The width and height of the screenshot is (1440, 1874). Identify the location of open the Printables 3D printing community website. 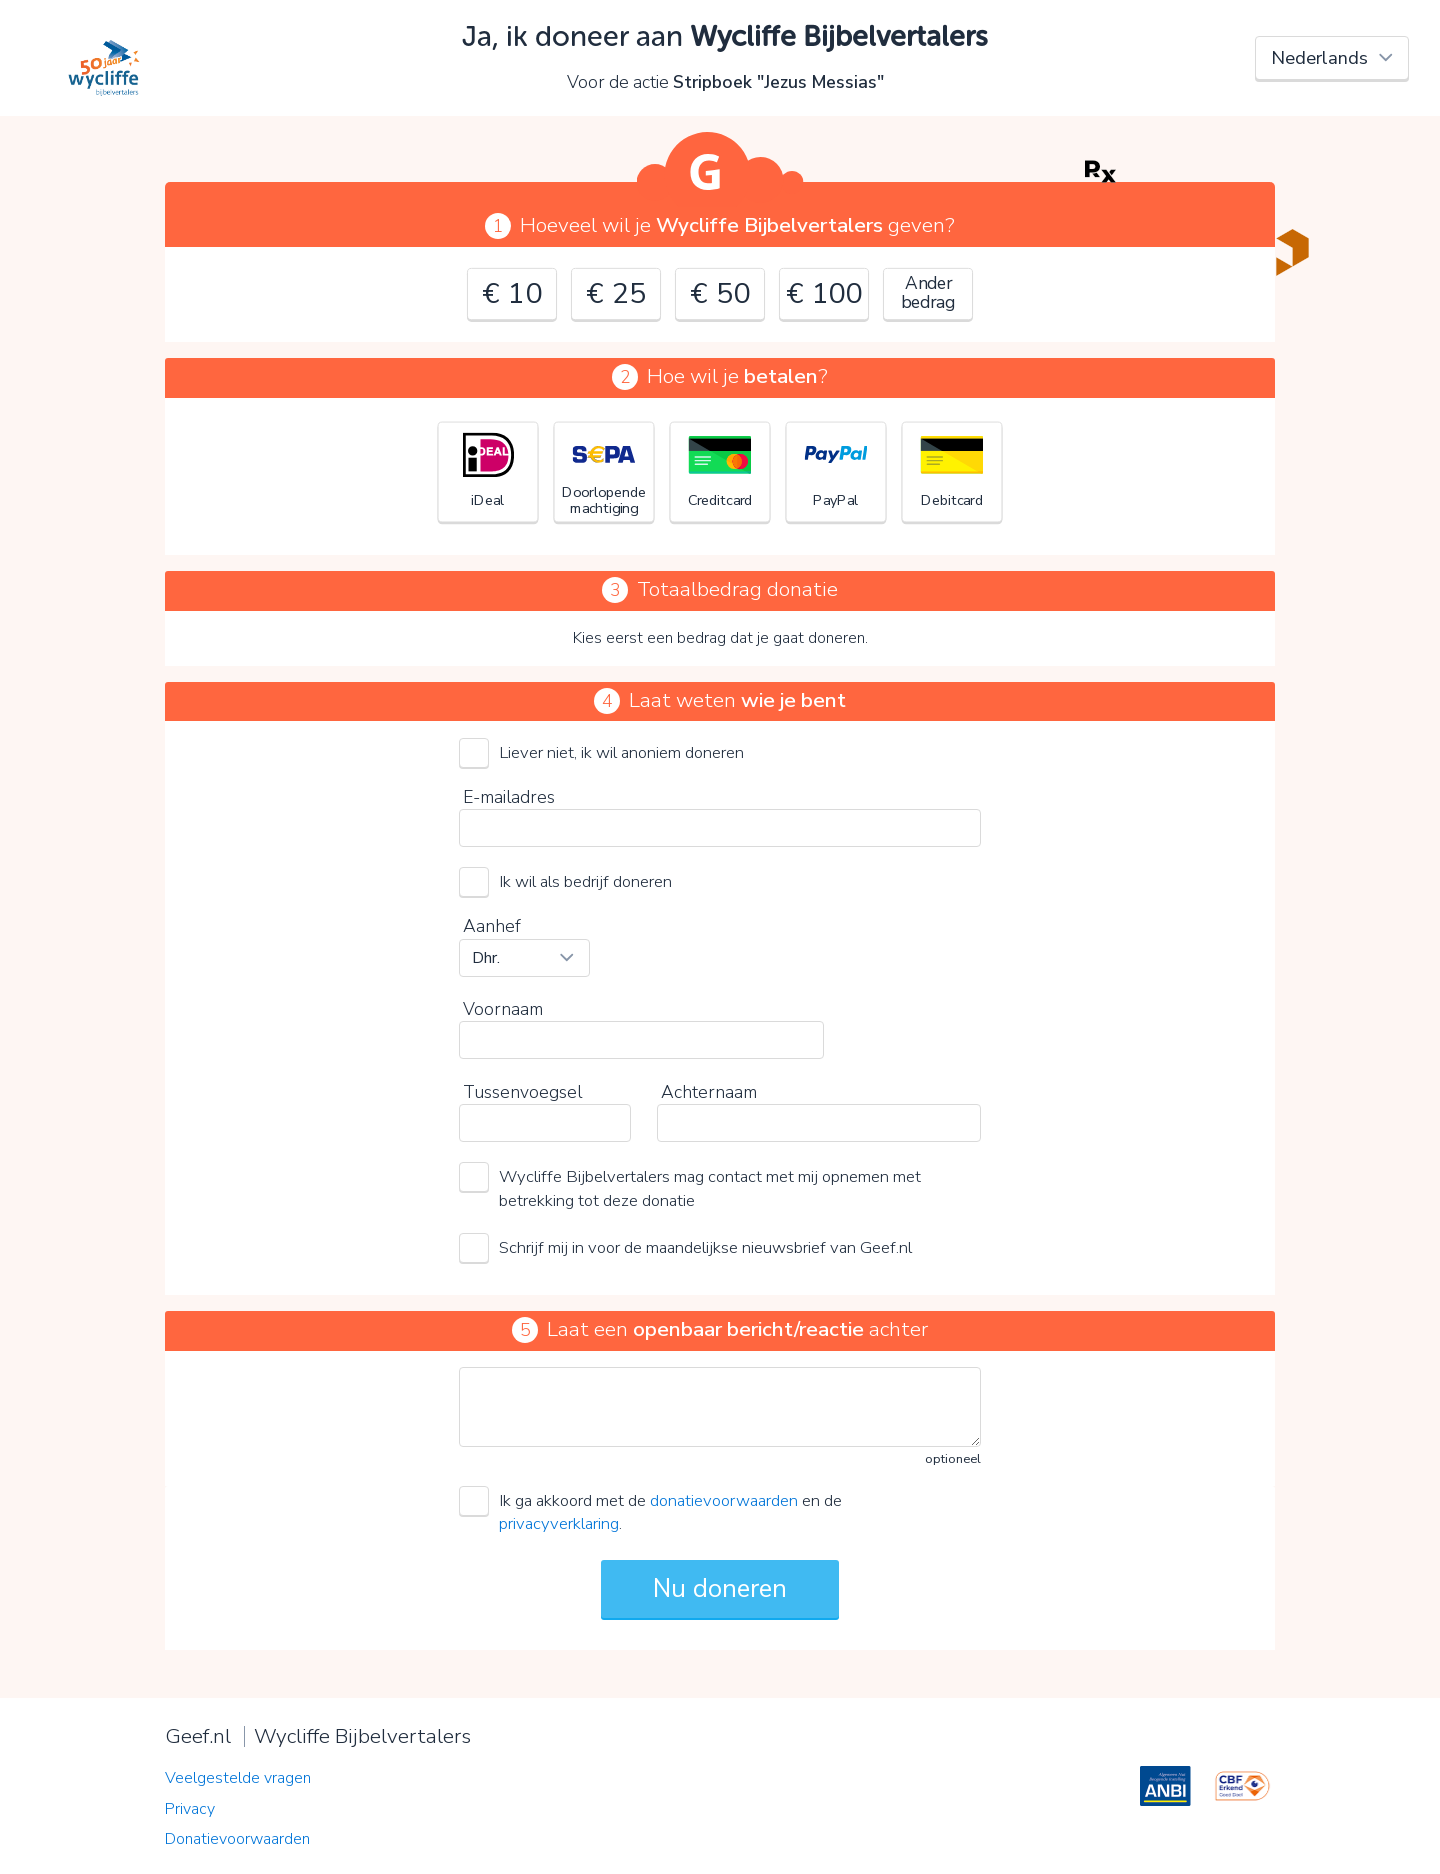
(1292, 252).